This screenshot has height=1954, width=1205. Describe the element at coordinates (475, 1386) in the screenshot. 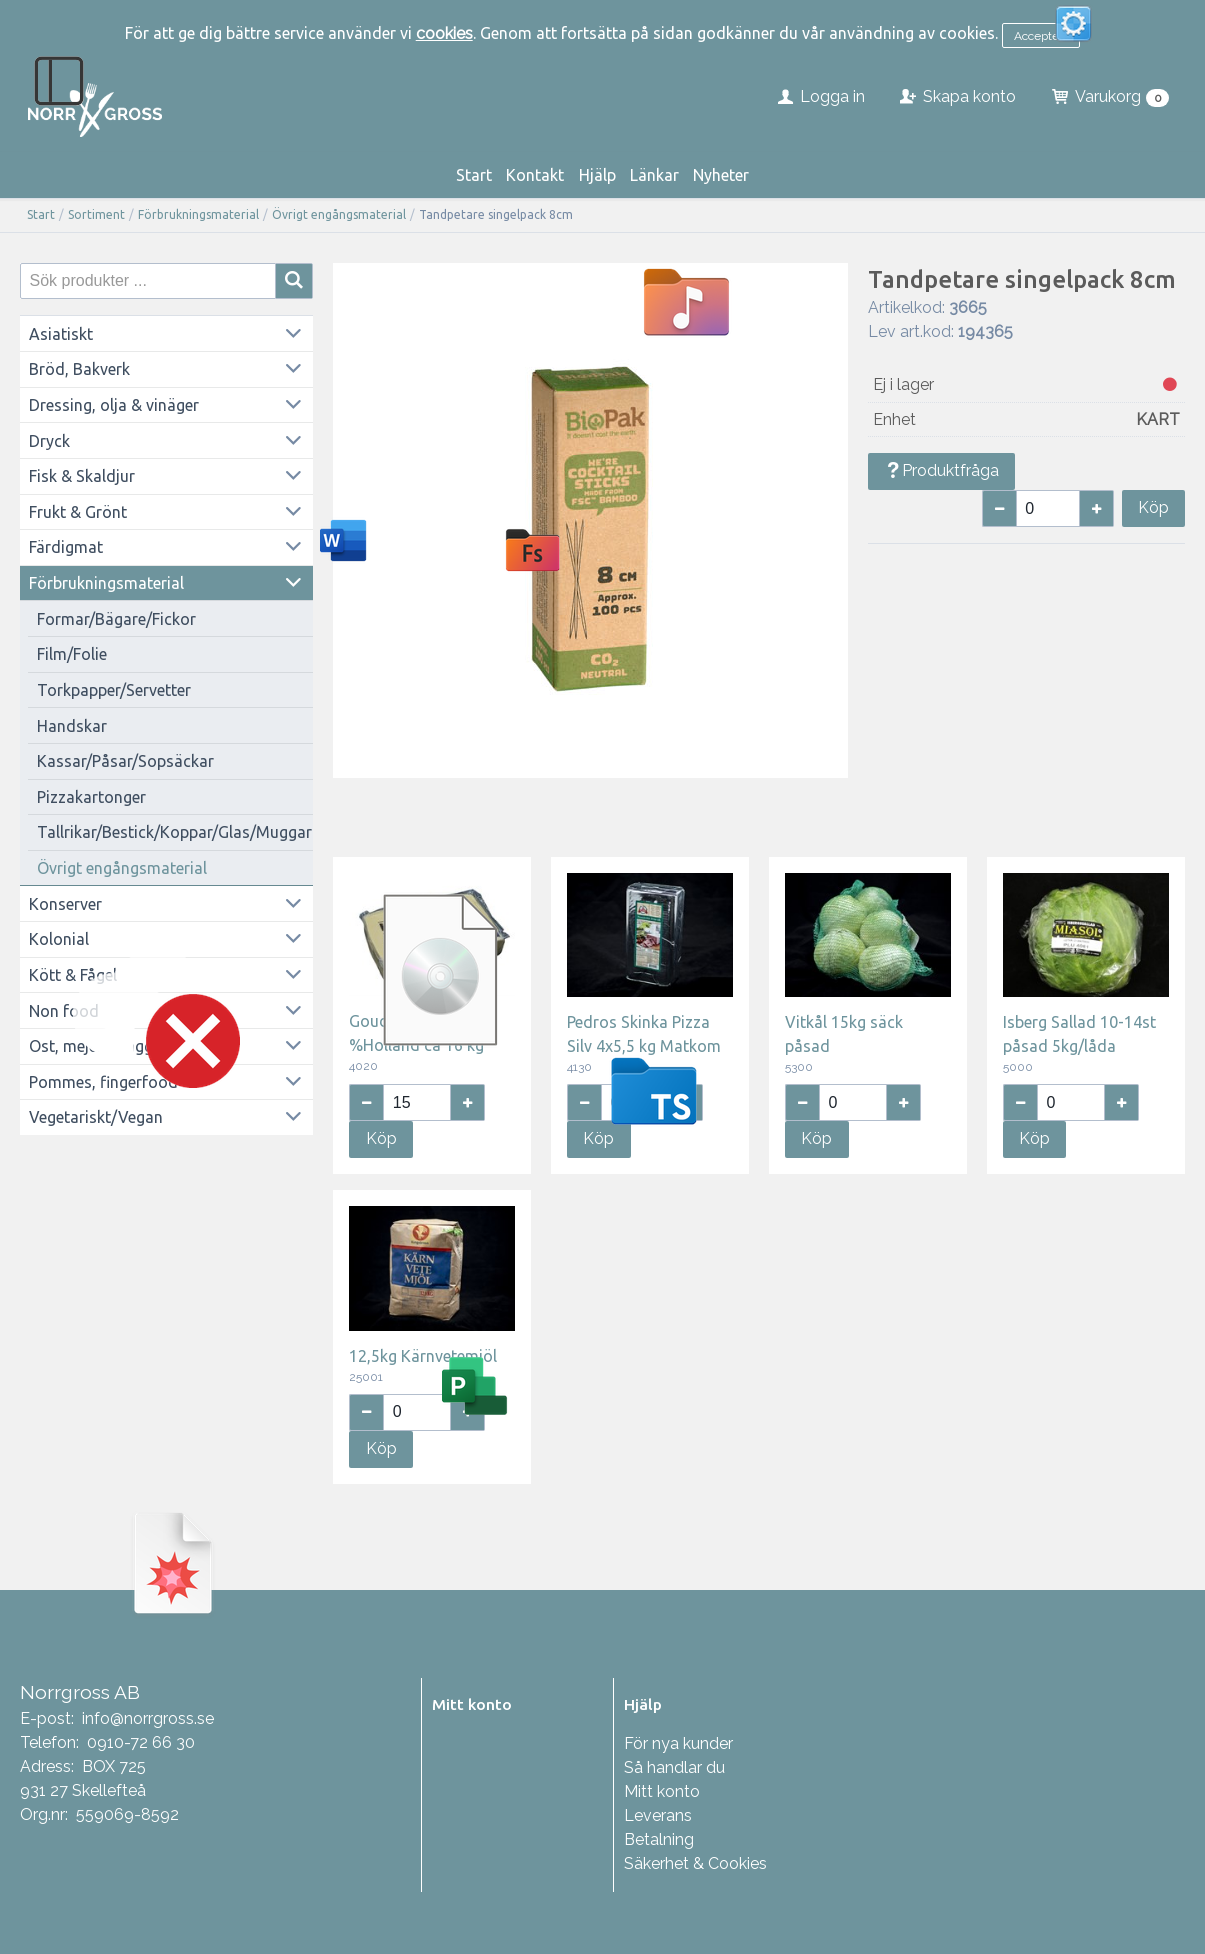

I see `open Microsoft Project application` at that location.